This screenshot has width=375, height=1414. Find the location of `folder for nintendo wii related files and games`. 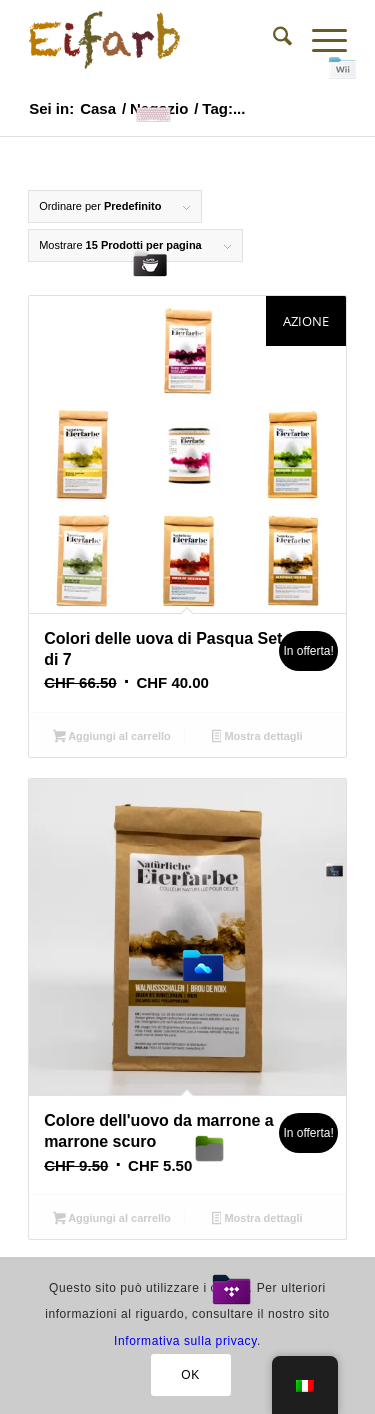

folder for nintendo wii related files and games is located at coordinates (342, 68).